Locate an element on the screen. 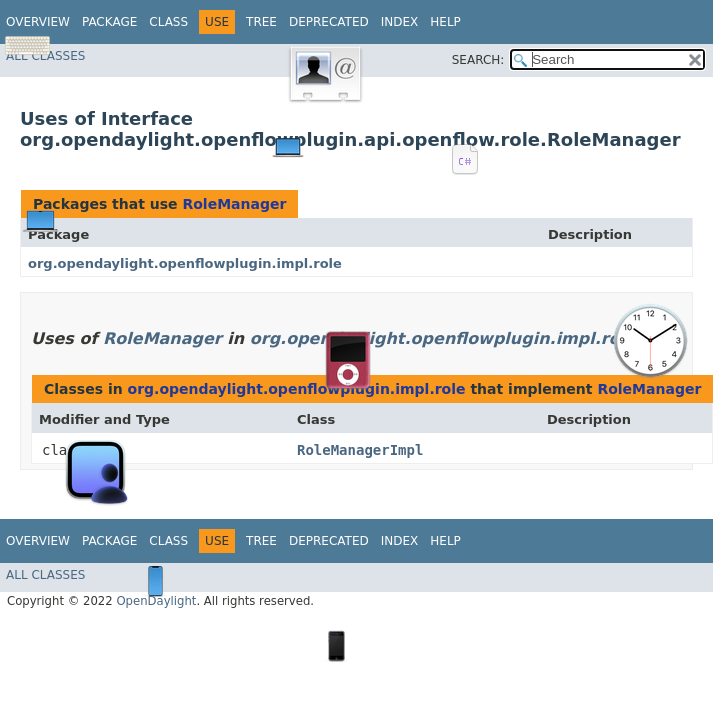 The width and height of the screenshot is (713, 720). access date and time settings is located at coordinates (650, 340).